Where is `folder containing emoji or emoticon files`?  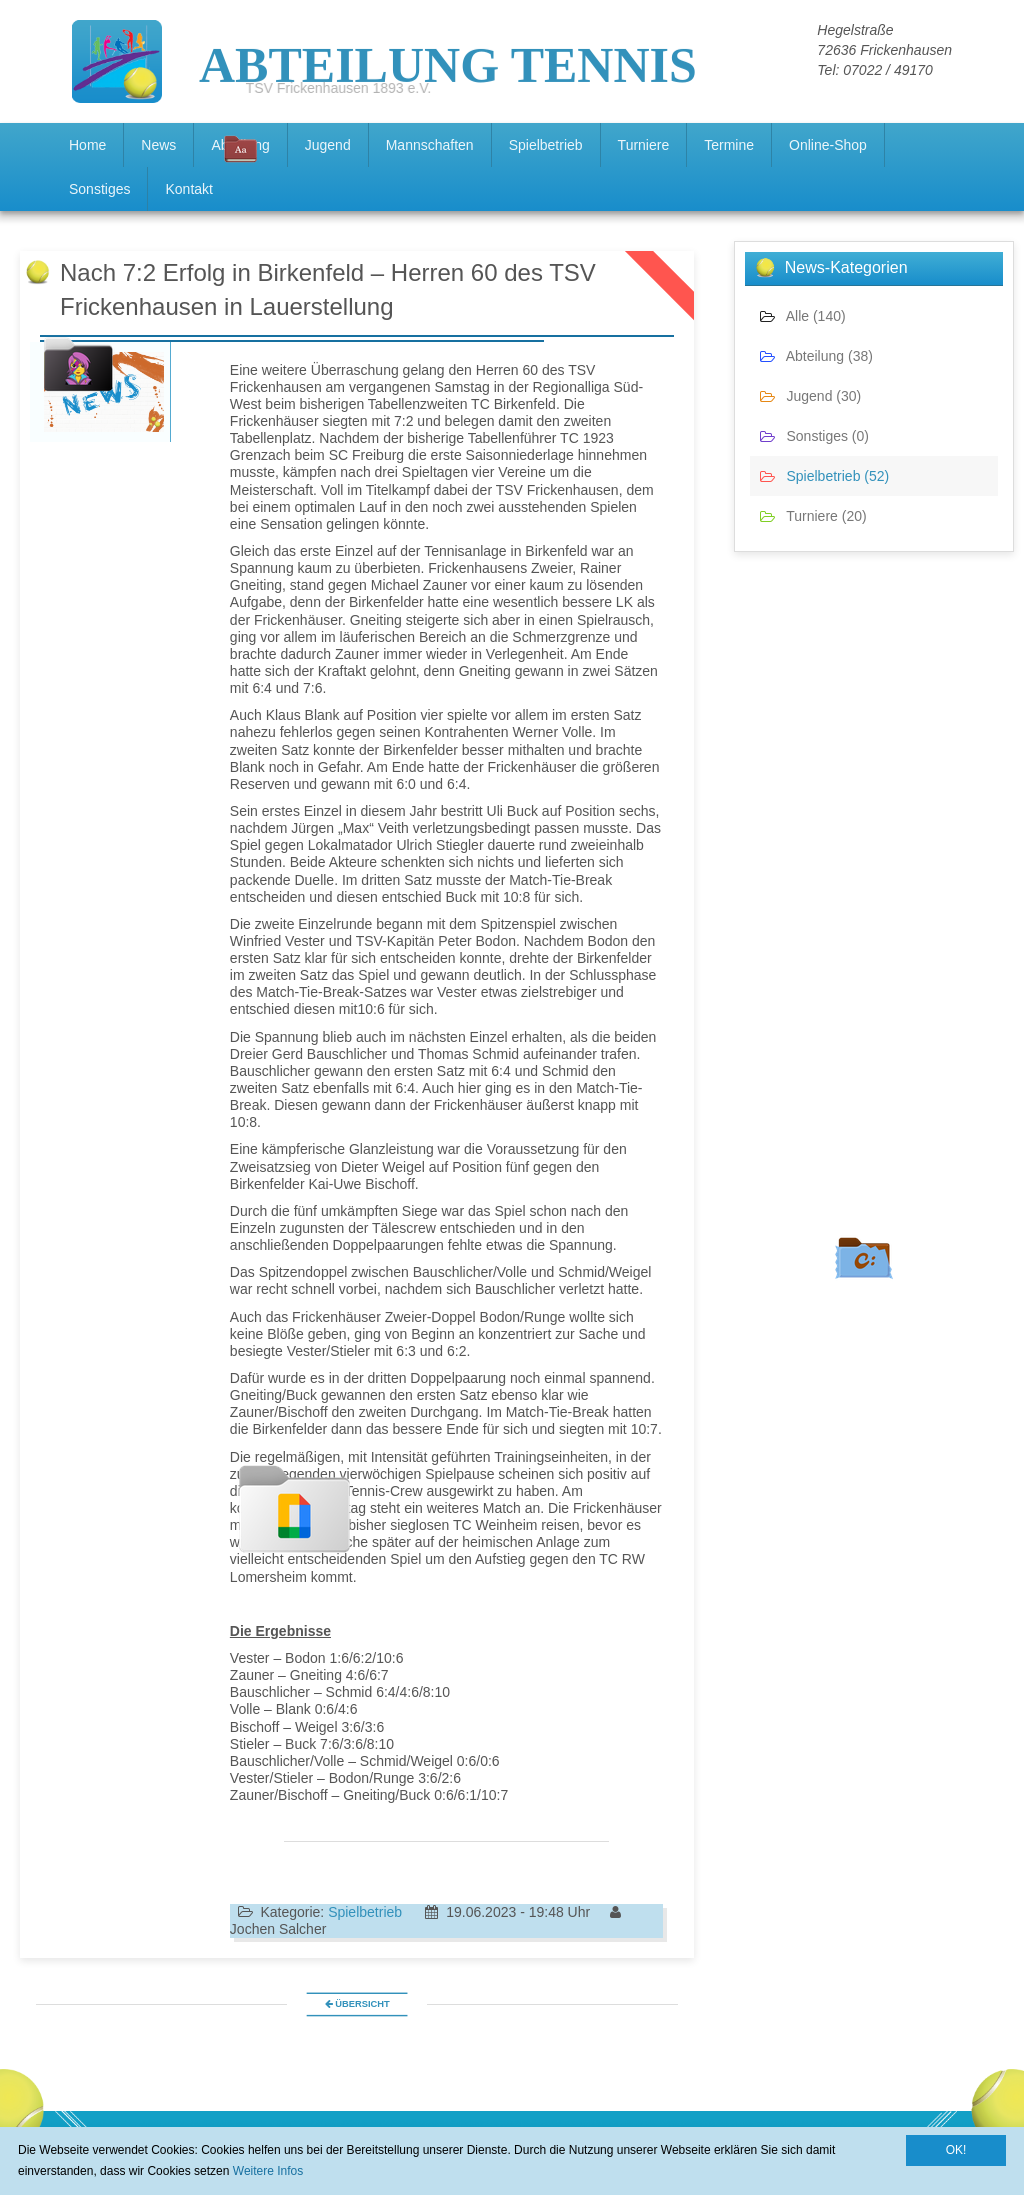 folder containing emoji or emoticon files is located at coordinates (78, 366).